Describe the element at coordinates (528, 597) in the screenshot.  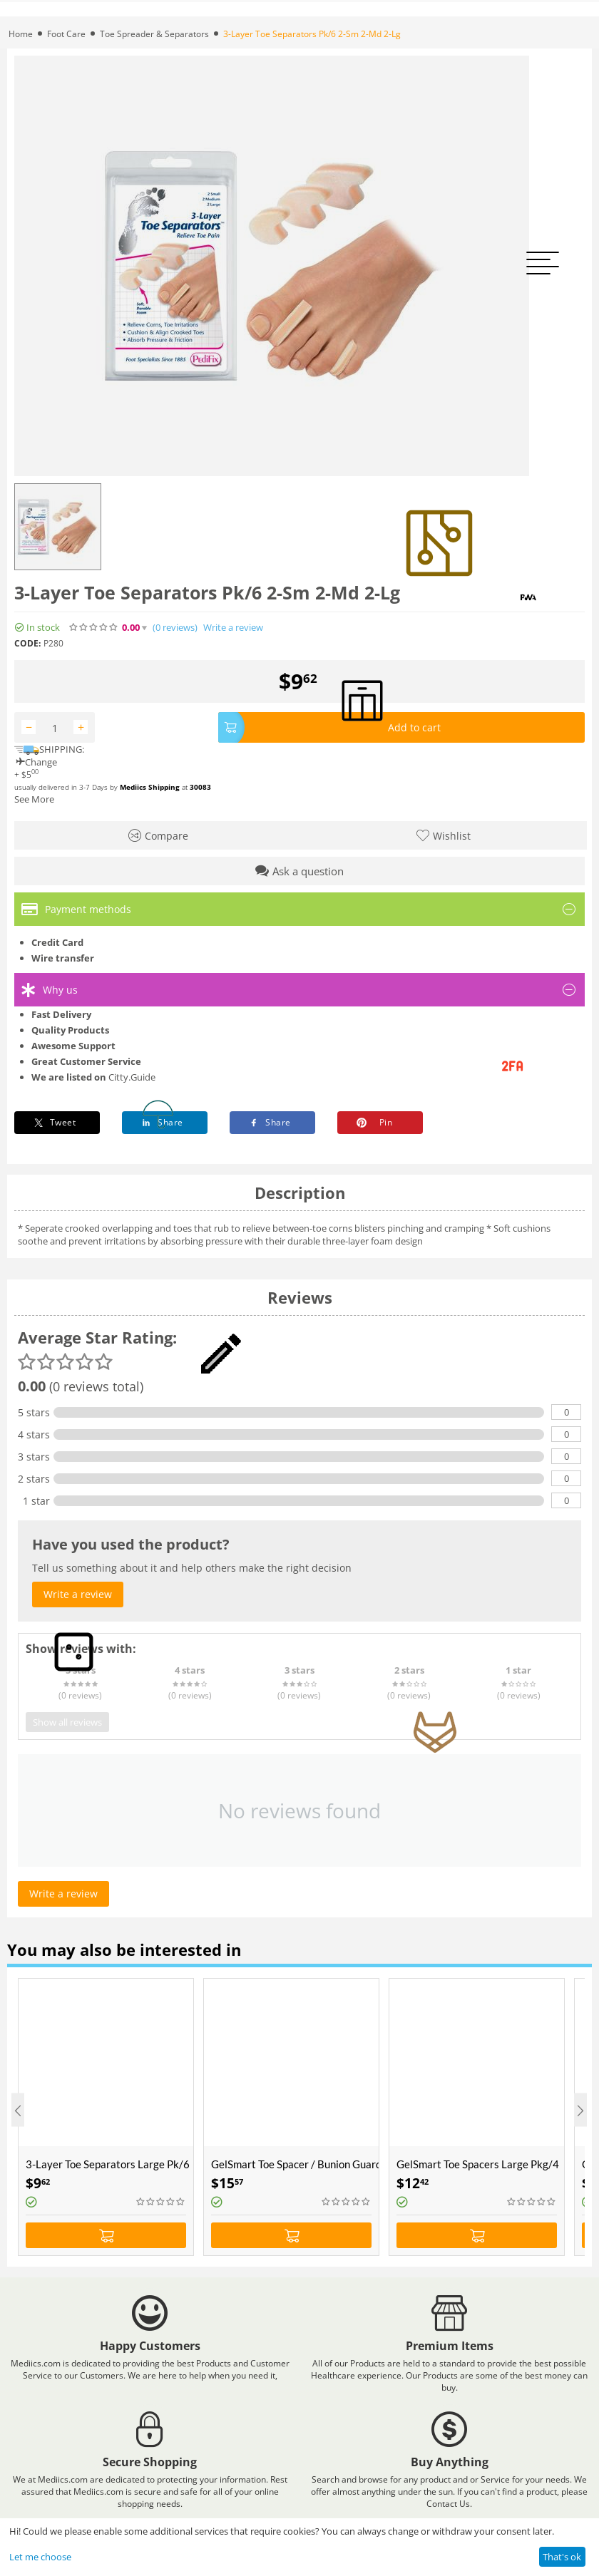
I see `progressive web app logo` at that location.